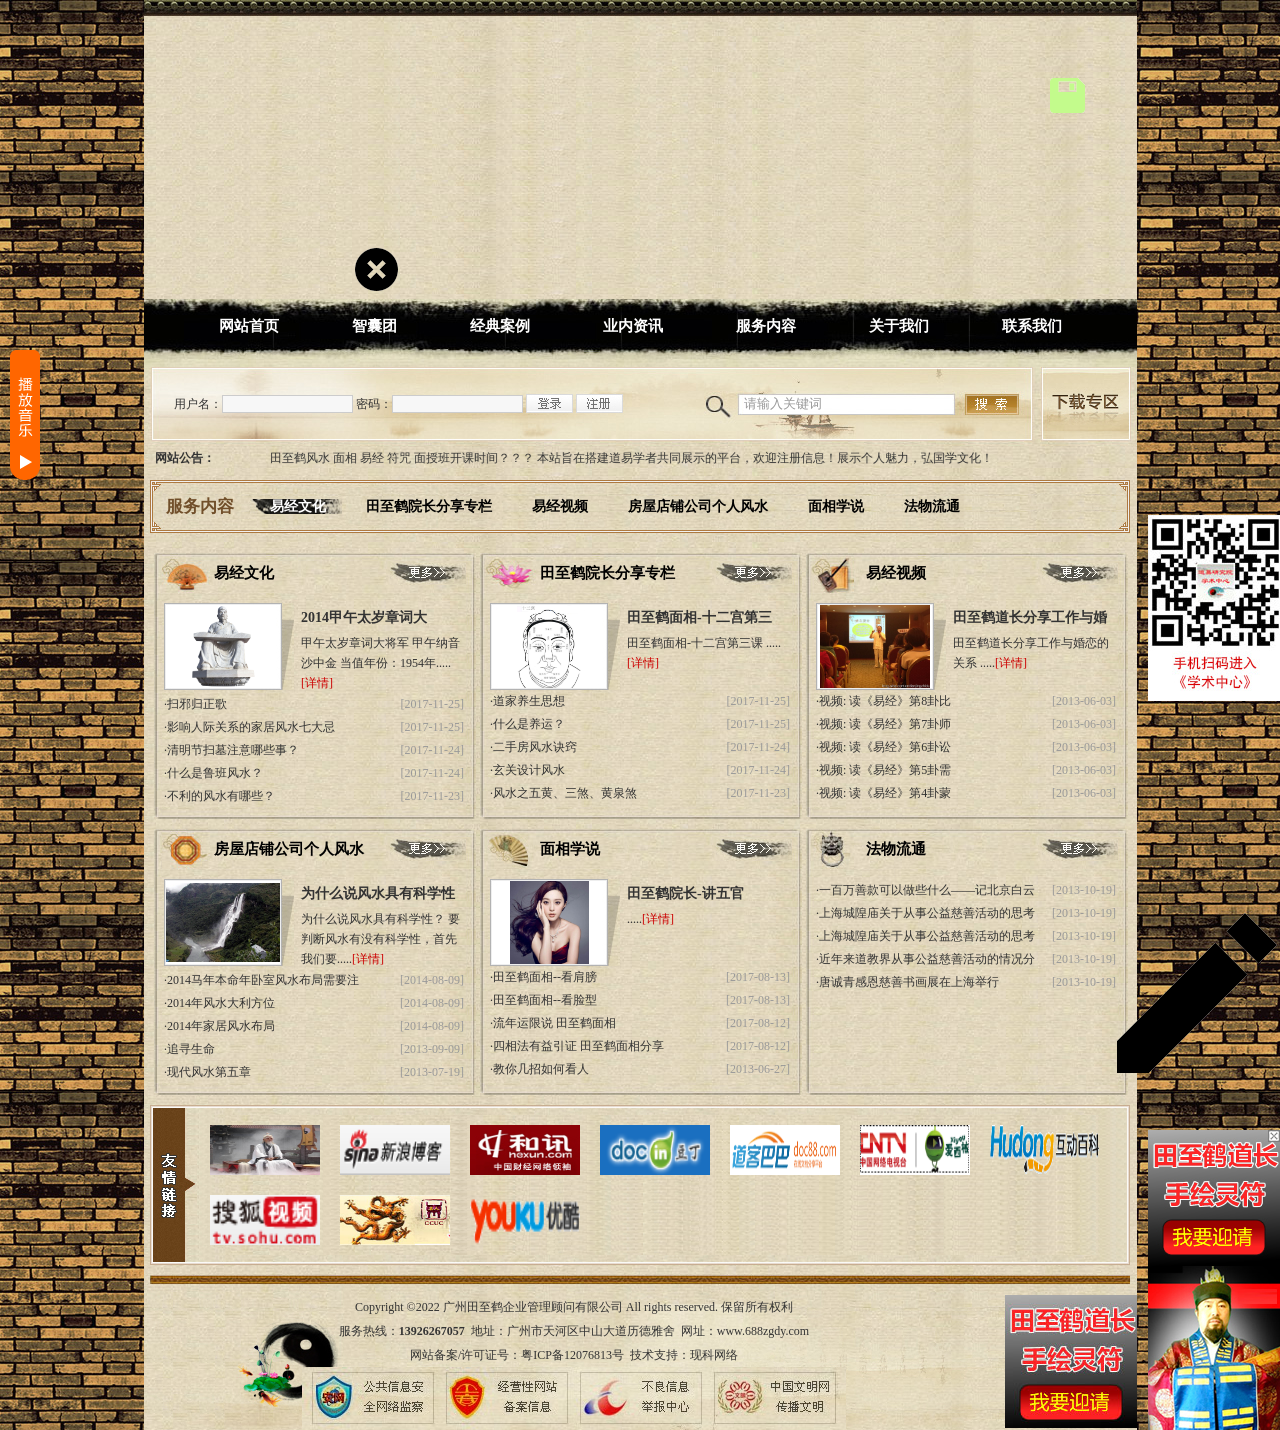 The width and height of the screenshot is (1280, 1430). What do you see at coordinates (1067, 95) in the screenshot?
I see `save current file or document` at bounding box center [1067, 95].